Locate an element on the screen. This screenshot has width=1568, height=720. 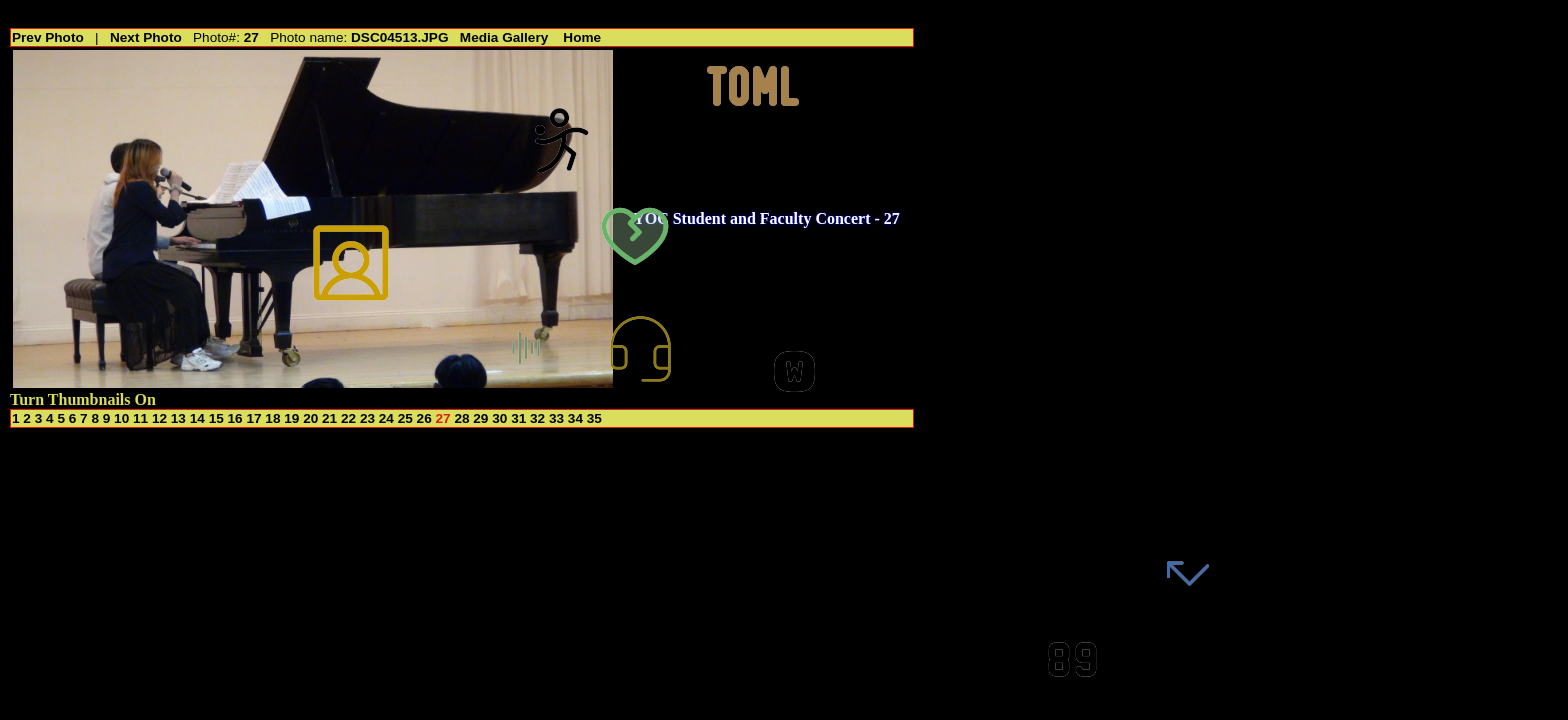
view user profile is located at coordinates (351, 263).